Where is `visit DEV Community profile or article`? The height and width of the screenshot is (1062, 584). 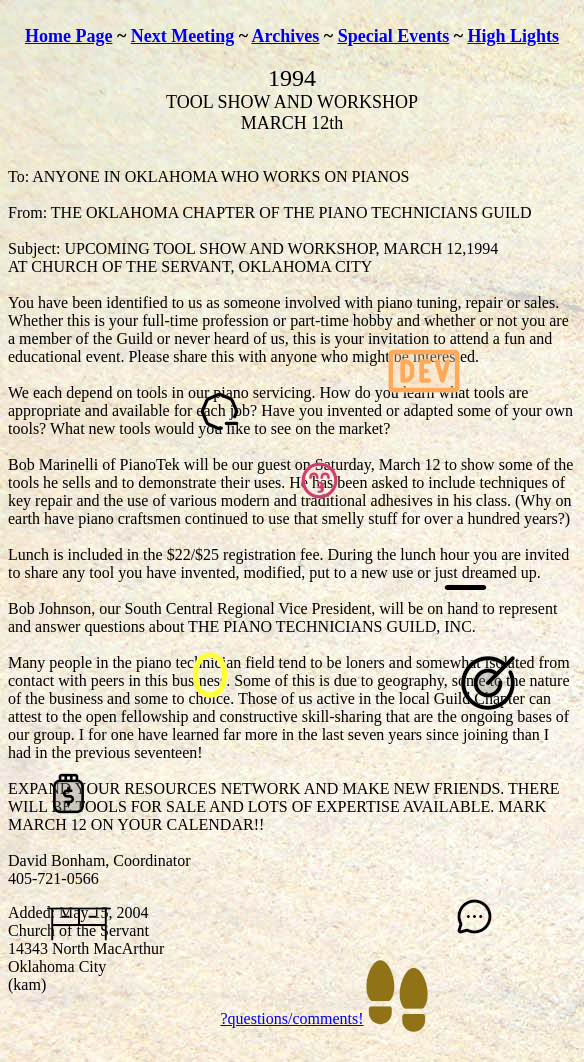
visit DEV Community profile or article is located at coordinates (424, 371).